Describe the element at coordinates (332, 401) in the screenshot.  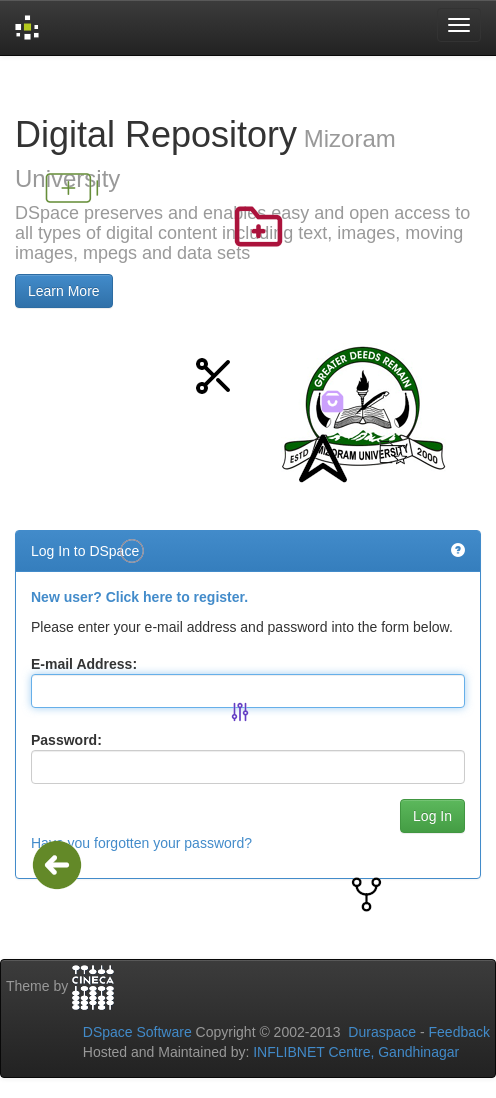
I see `view your shopping bag` at that location.